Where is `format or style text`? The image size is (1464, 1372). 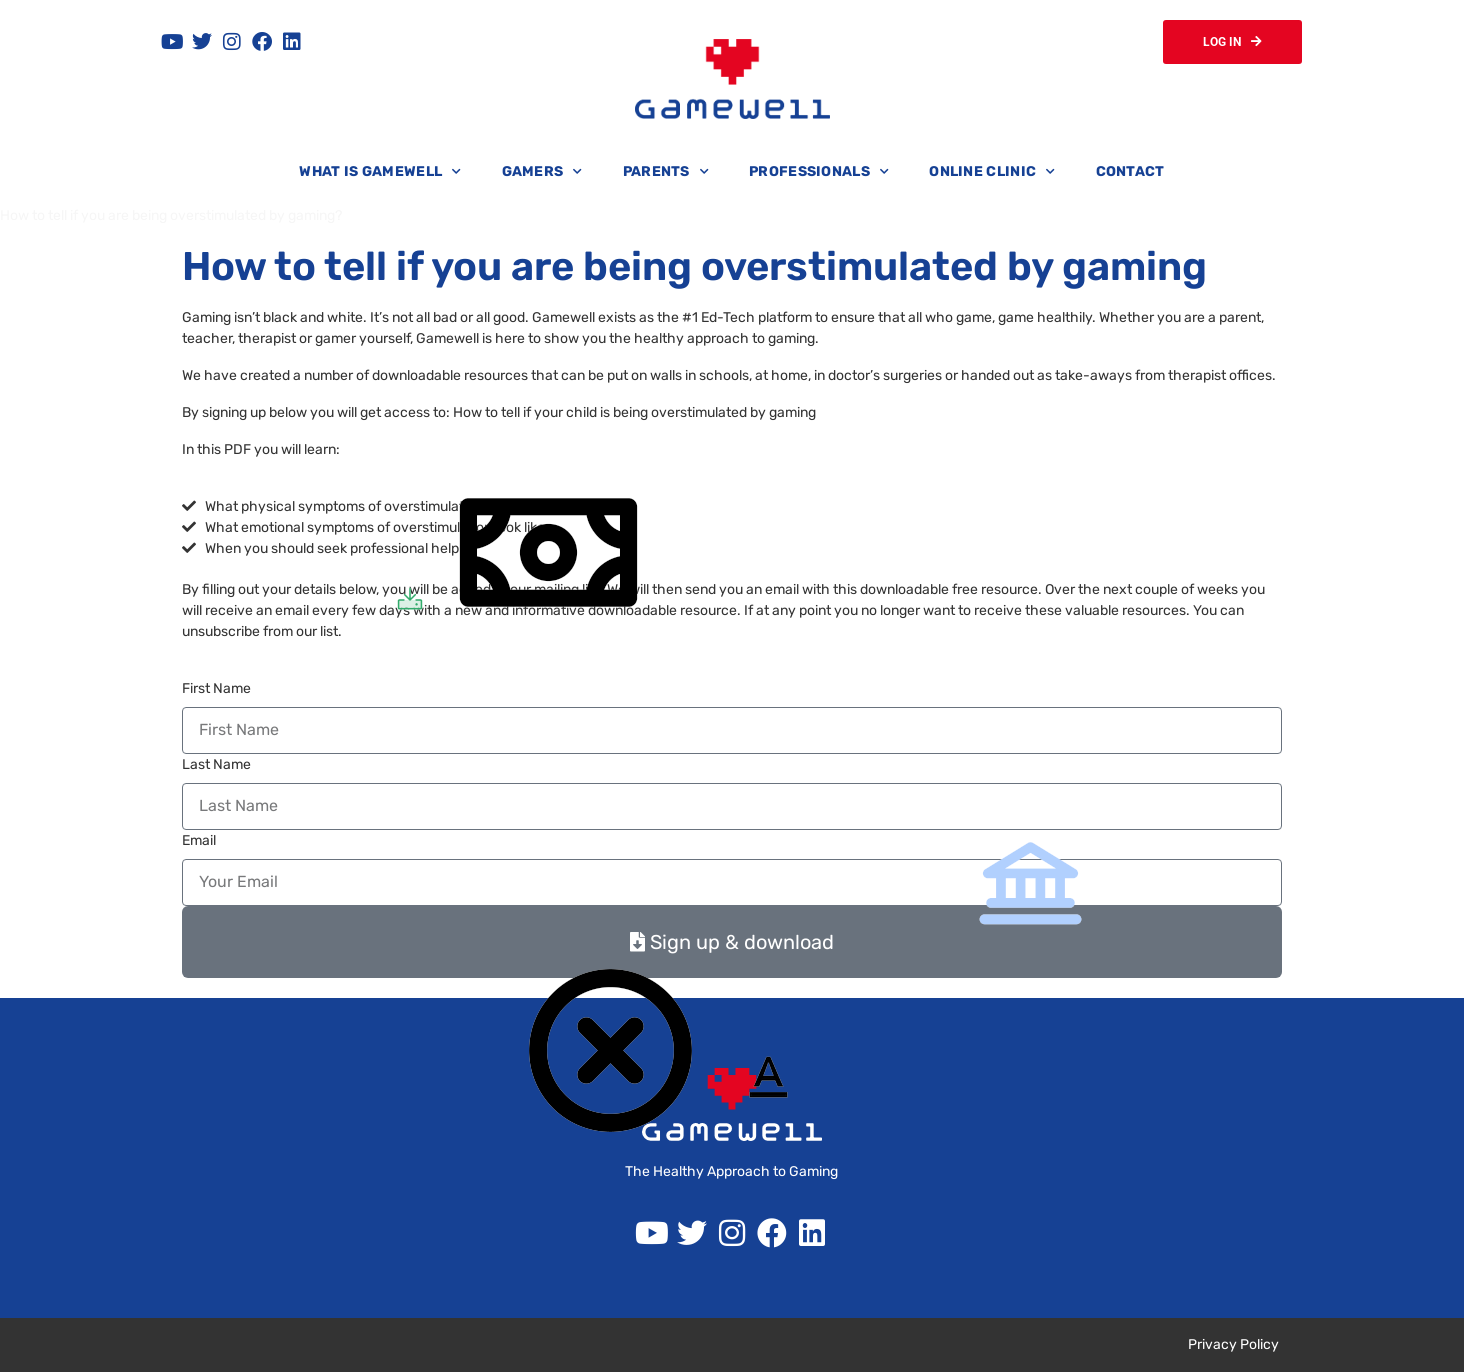
format or style text is located at coordinates (768, 1078).